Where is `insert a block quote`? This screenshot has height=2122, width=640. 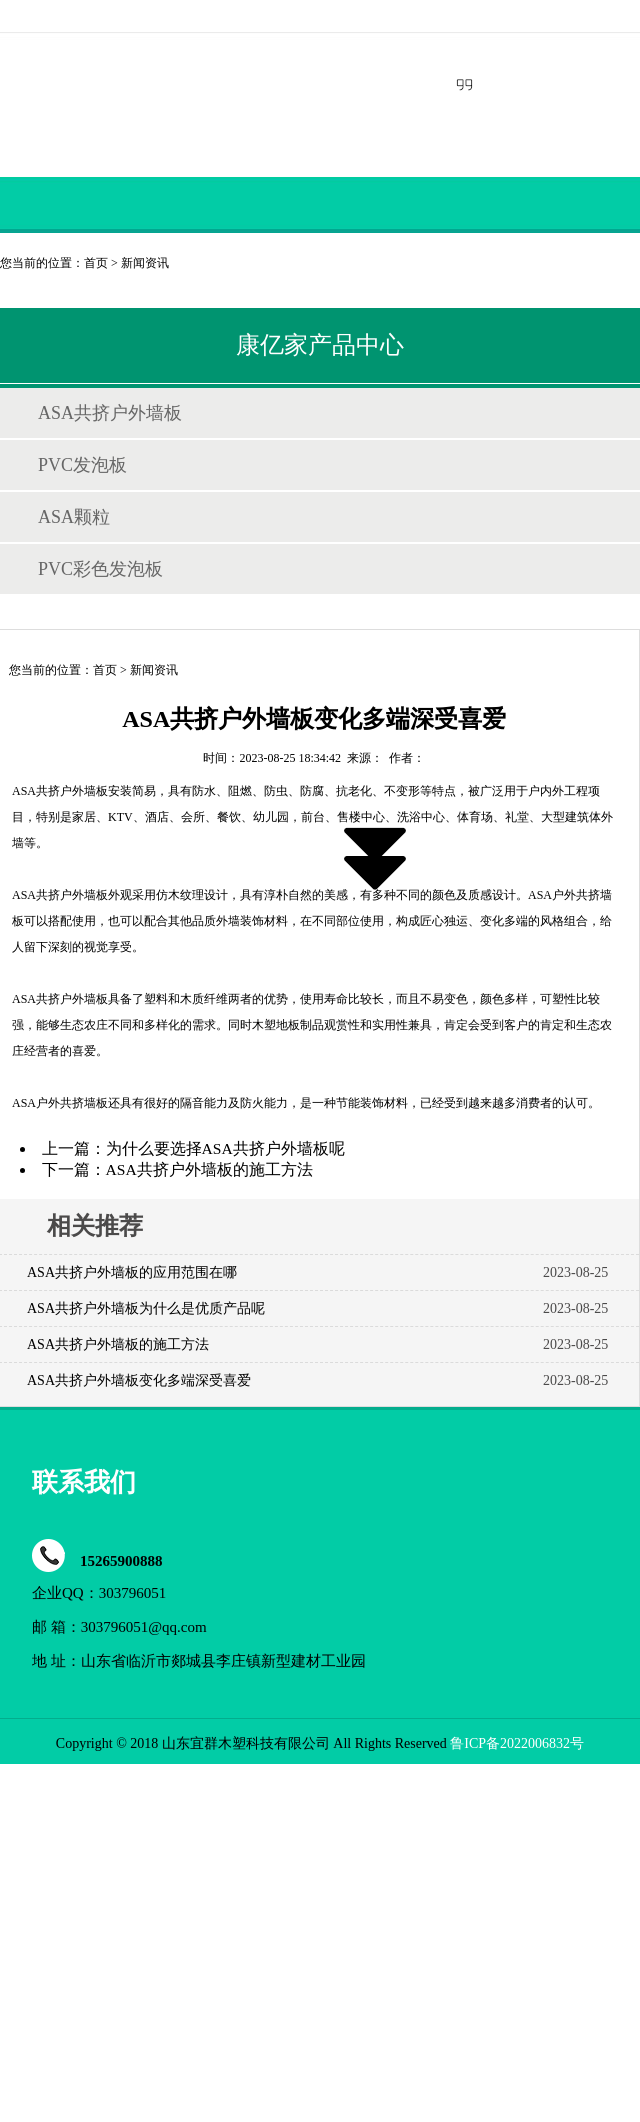 insert a block quote is located at coordinates (464, 84).